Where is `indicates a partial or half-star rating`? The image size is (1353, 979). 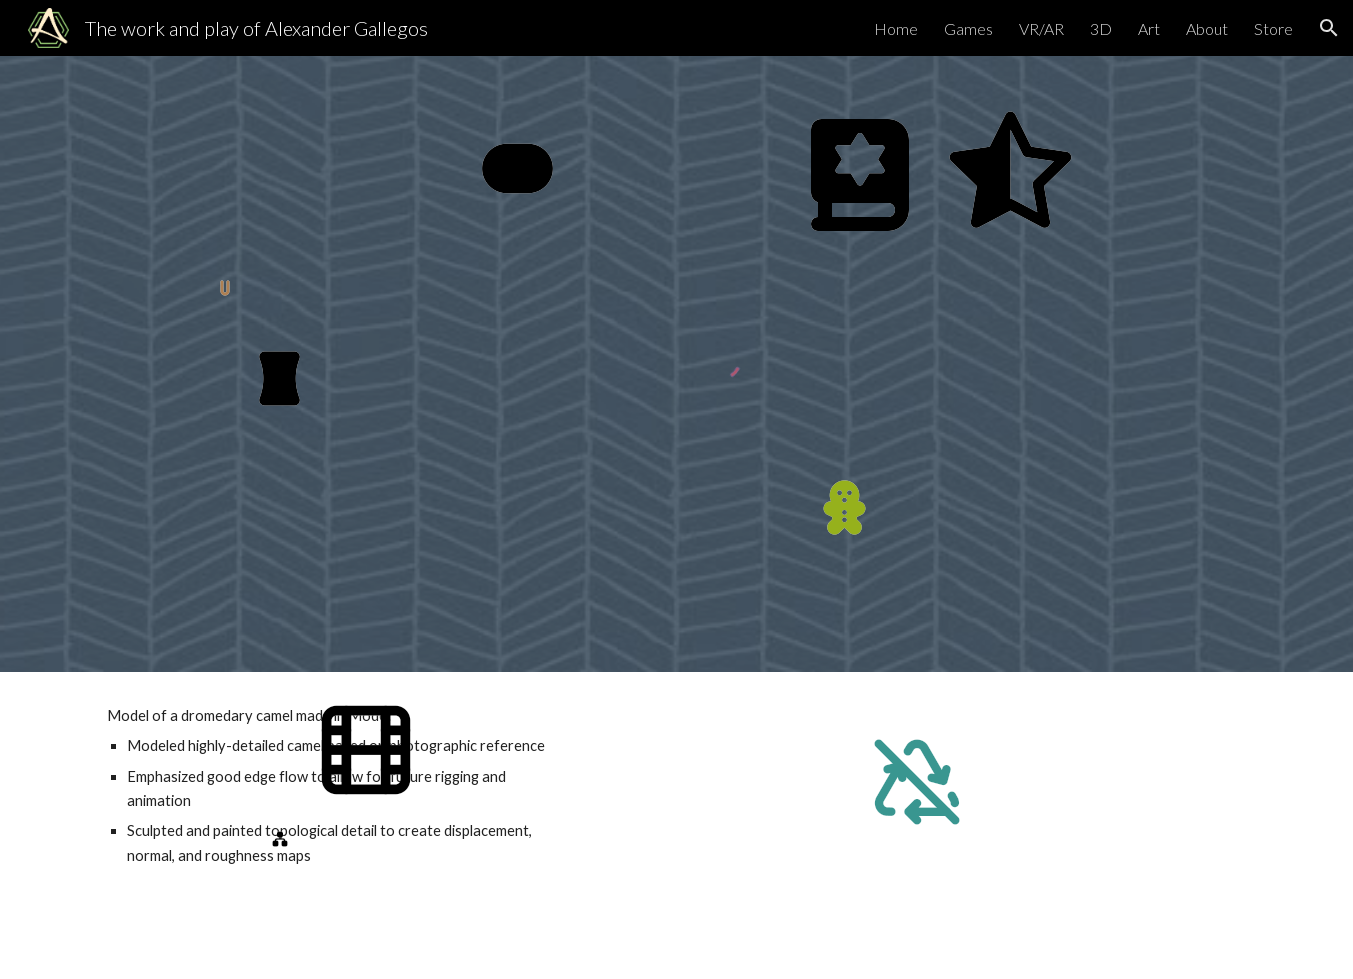
indicates a partial or half-star rating is located at coordinates (1010, 172).